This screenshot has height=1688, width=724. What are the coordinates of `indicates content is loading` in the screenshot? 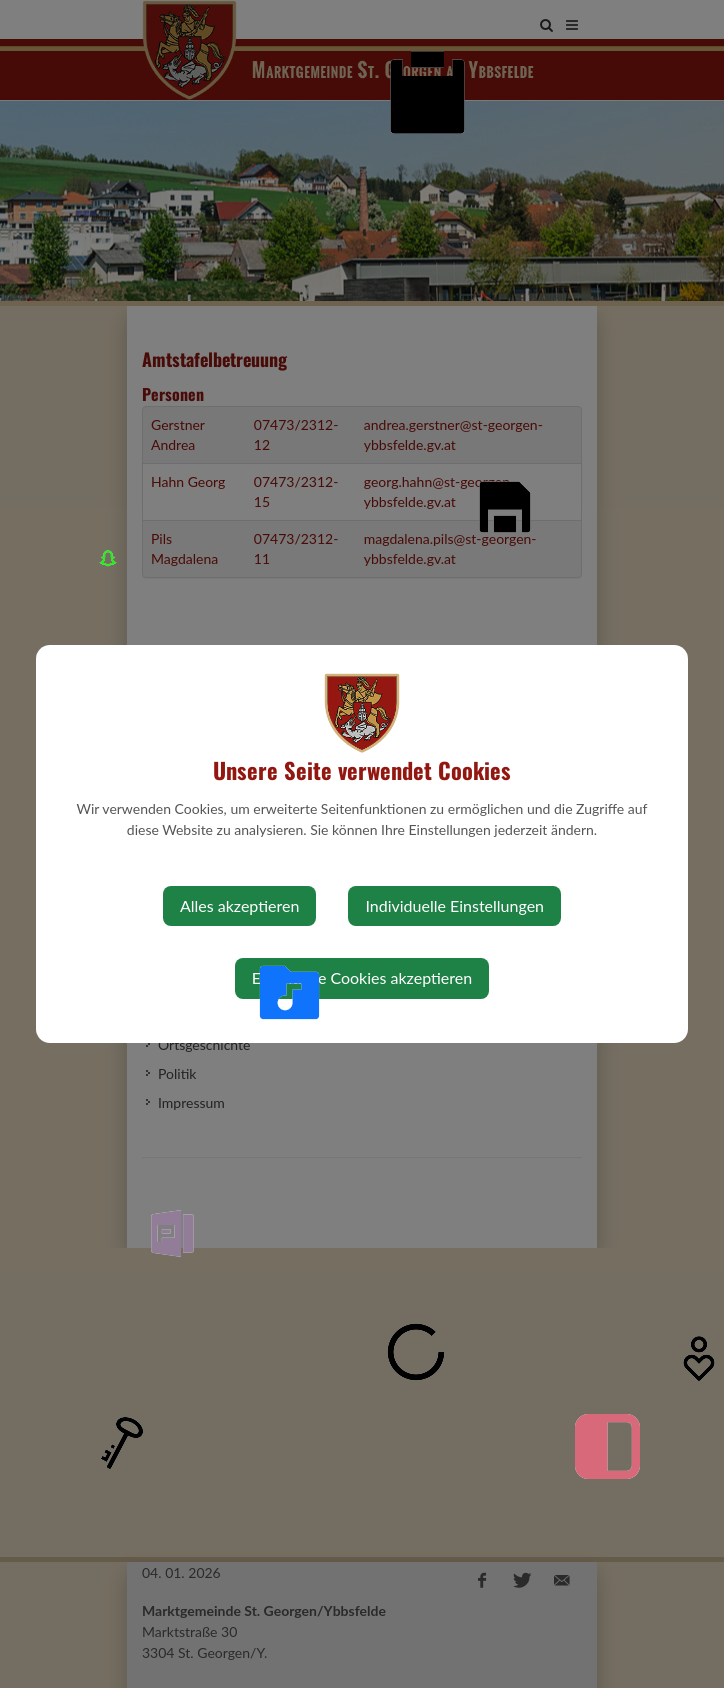 It's located at (416, 1352).